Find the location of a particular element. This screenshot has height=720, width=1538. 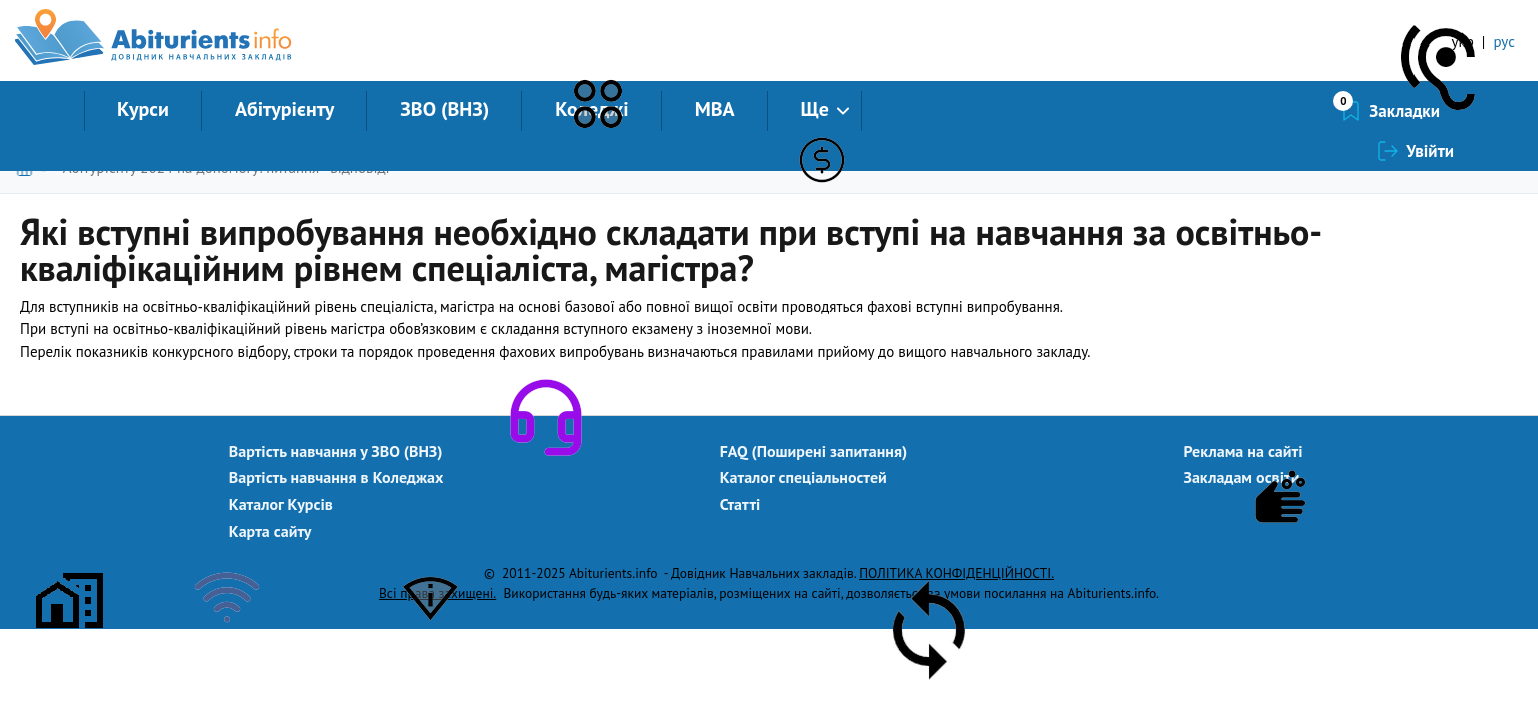

contact customer support is located at coordinates (546, 415).